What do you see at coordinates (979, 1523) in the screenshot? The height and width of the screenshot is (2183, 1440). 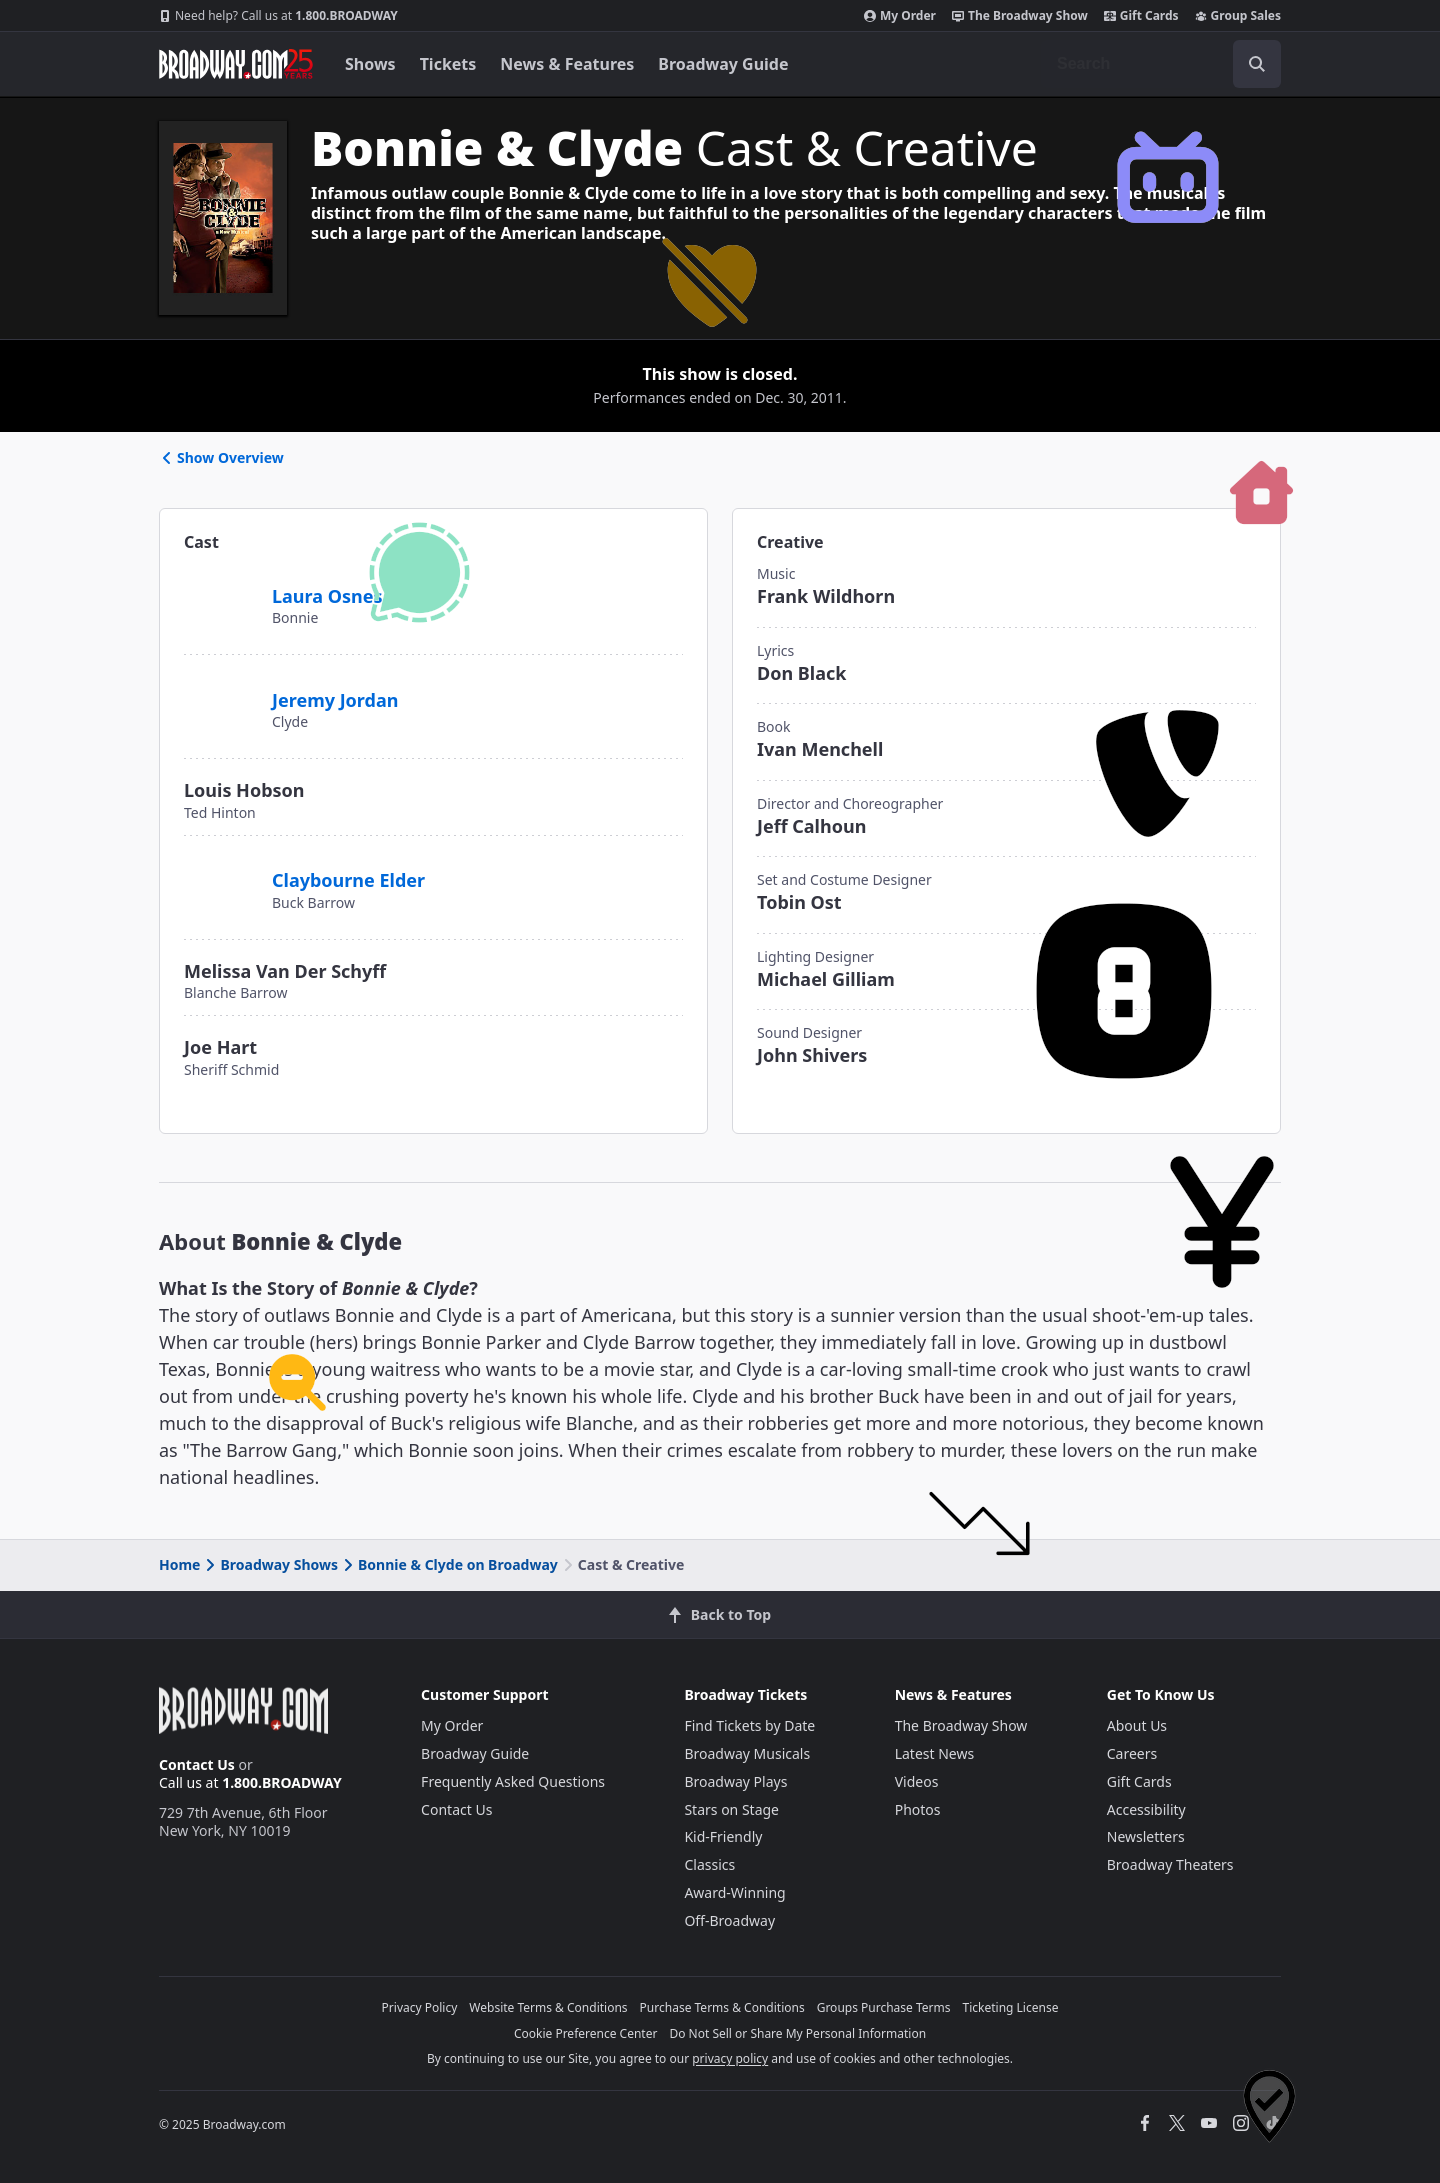 I see `indicates a downward trend or decline in data` at bounding box center [979, 1523].